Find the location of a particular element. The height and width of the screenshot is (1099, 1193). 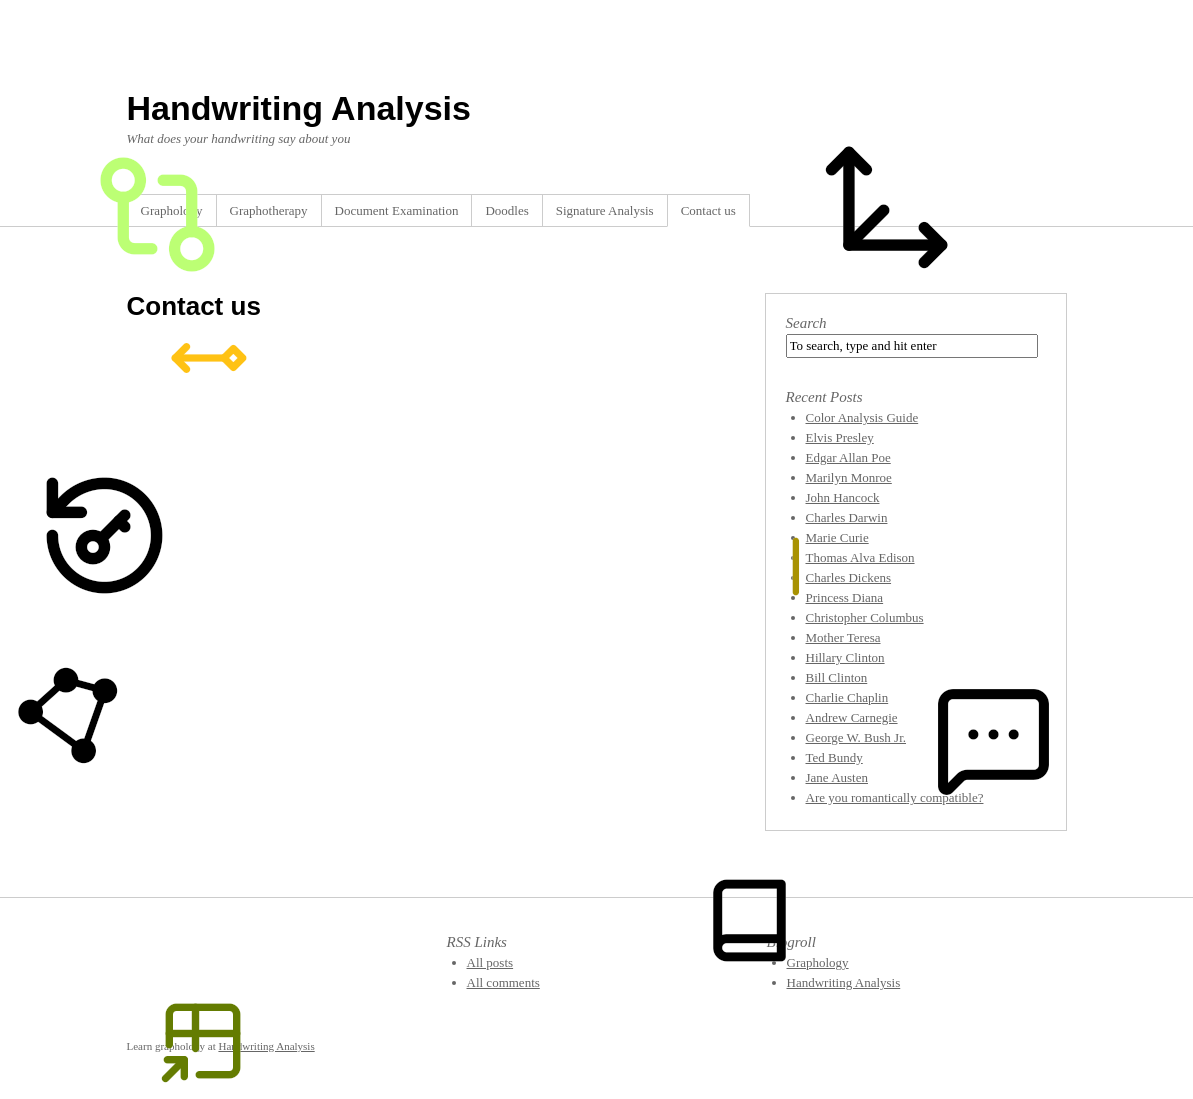

compare branches or commits in a repository is located at coordinates (157, 214).